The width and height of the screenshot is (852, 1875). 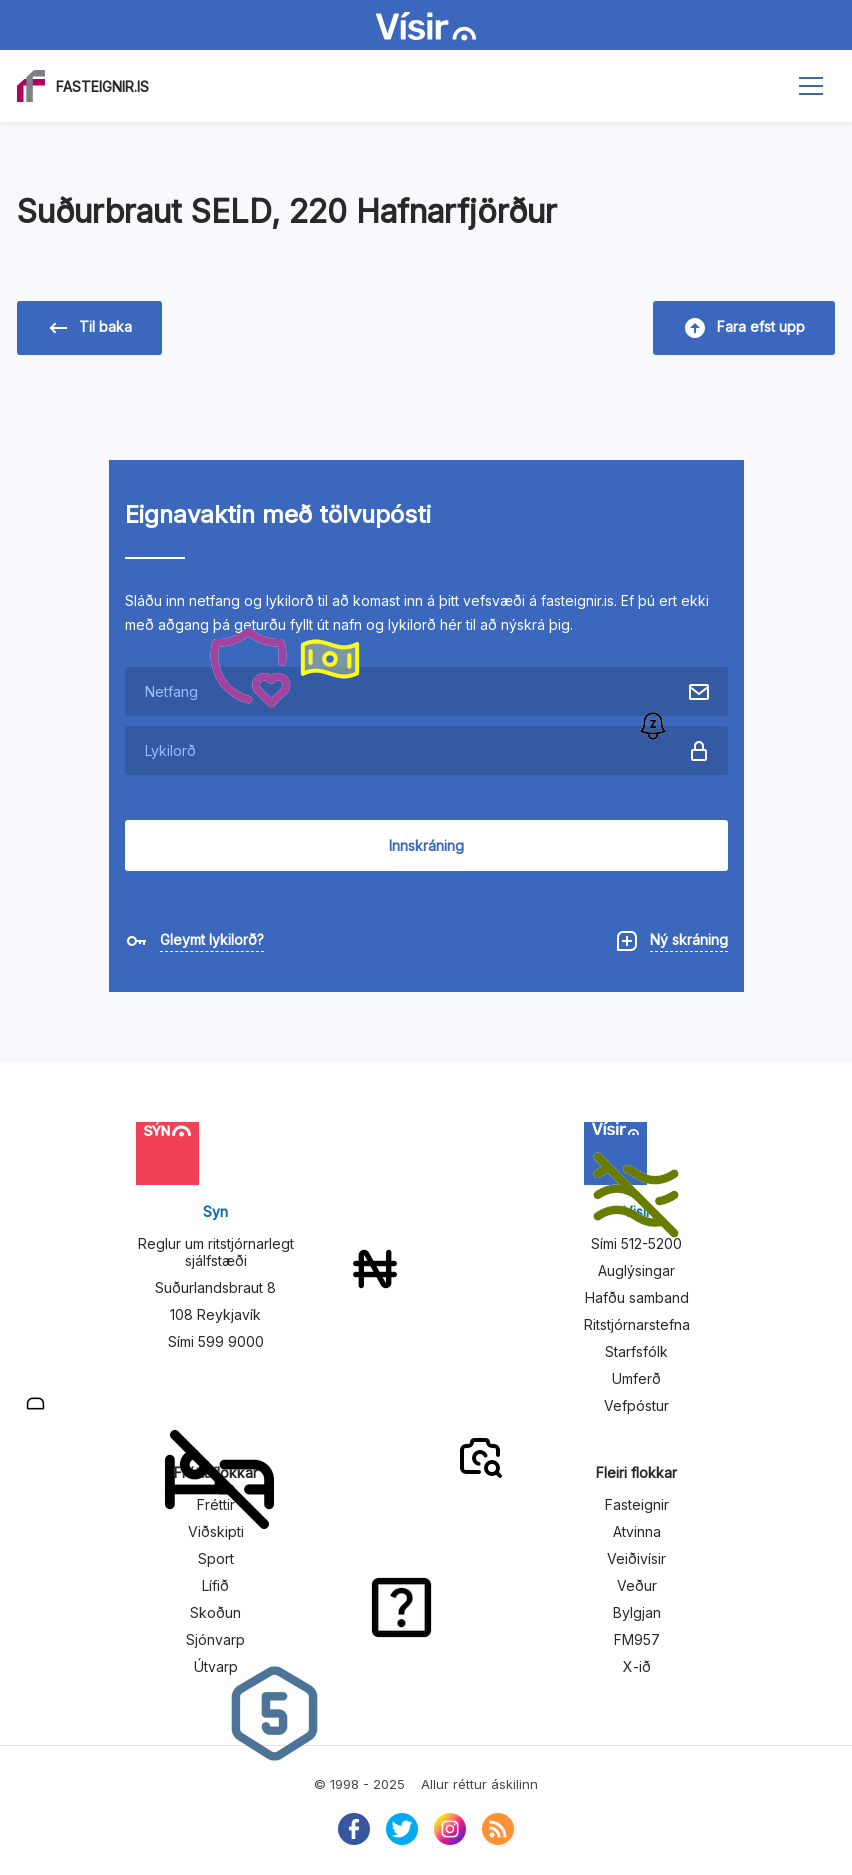 I want to click on snooze notifications temporarily, so click(x=653, y=726).